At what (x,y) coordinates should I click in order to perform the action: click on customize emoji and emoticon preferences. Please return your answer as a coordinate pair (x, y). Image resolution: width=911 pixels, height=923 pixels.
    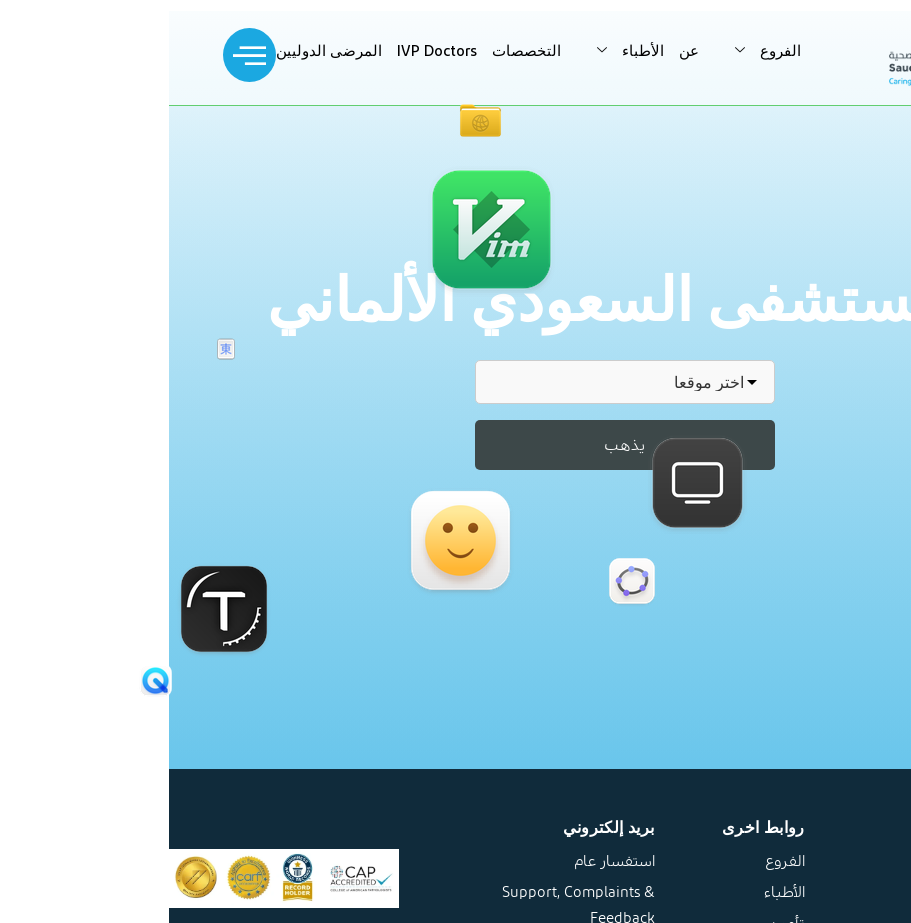
    Looking at the image, I should click on (460, 540).